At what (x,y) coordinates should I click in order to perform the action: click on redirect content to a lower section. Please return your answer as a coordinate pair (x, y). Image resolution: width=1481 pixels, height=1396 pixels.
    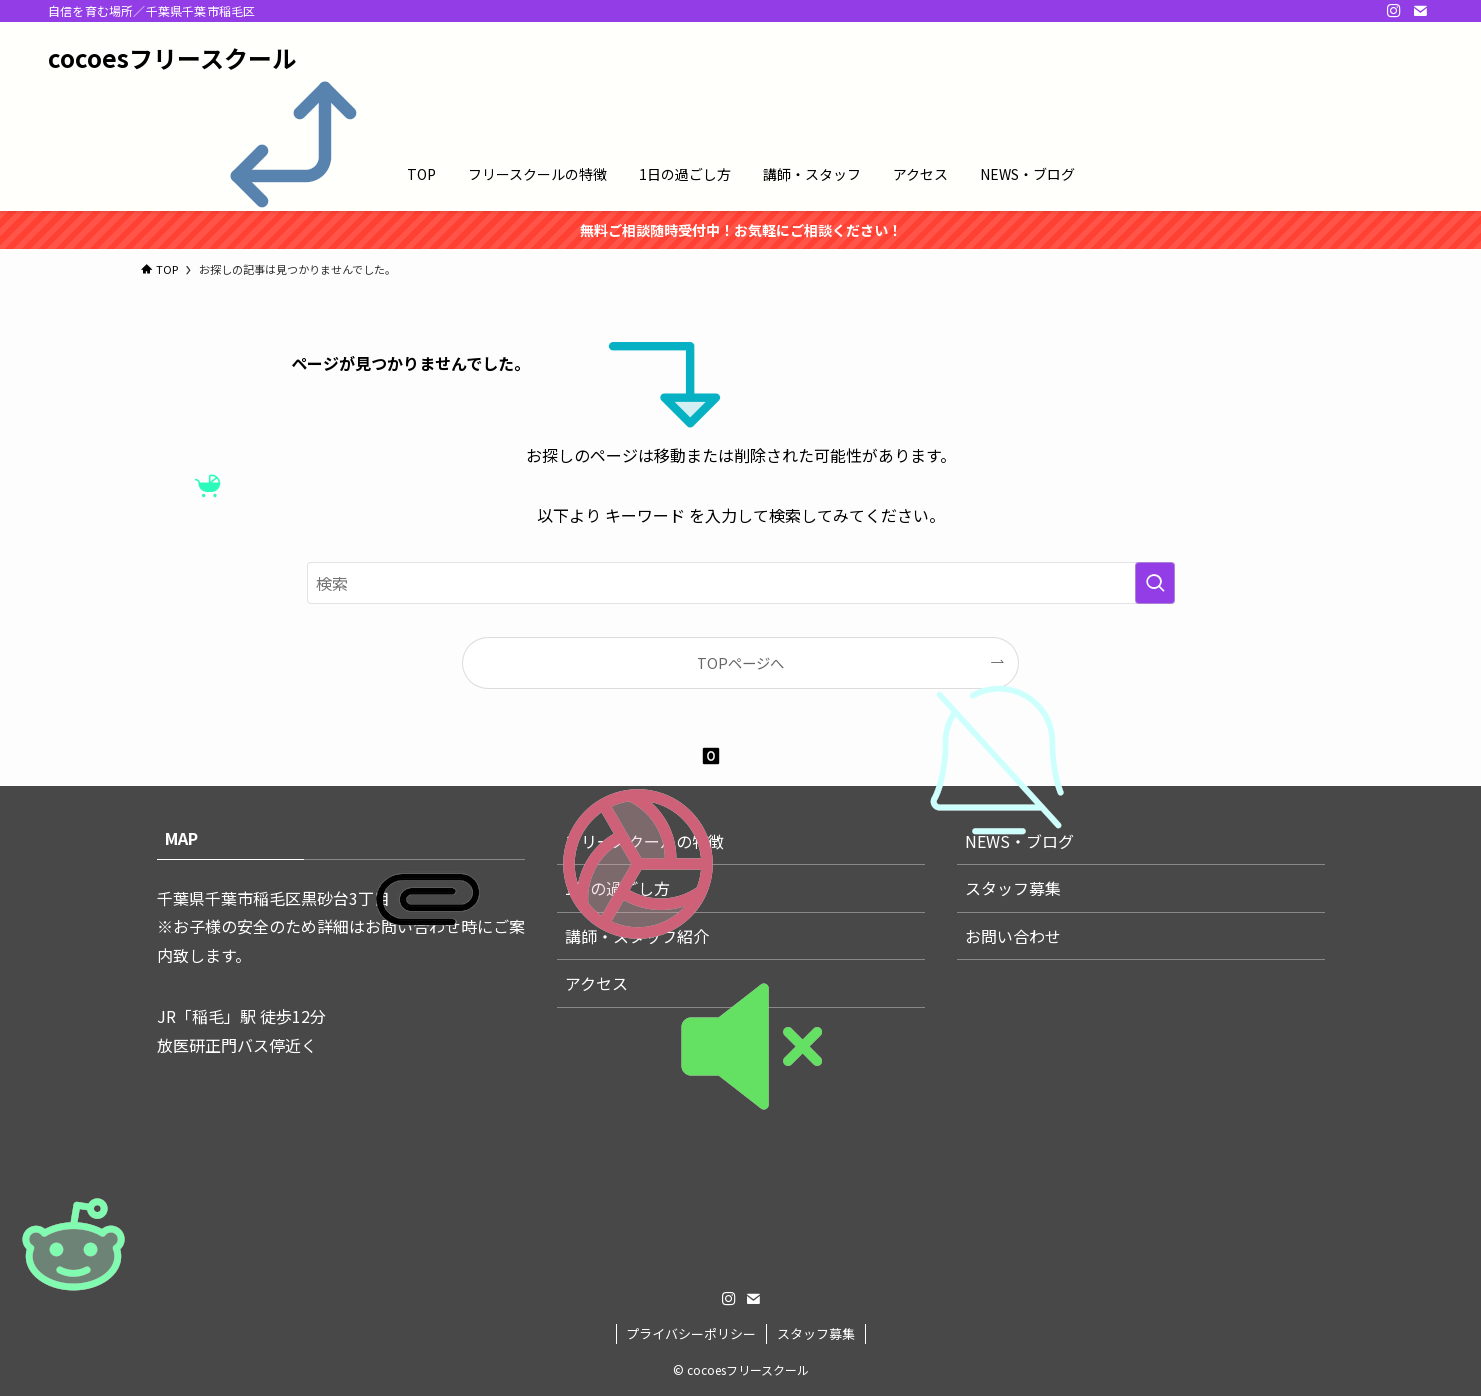
    Looking at the image, I should click on (664, 380).